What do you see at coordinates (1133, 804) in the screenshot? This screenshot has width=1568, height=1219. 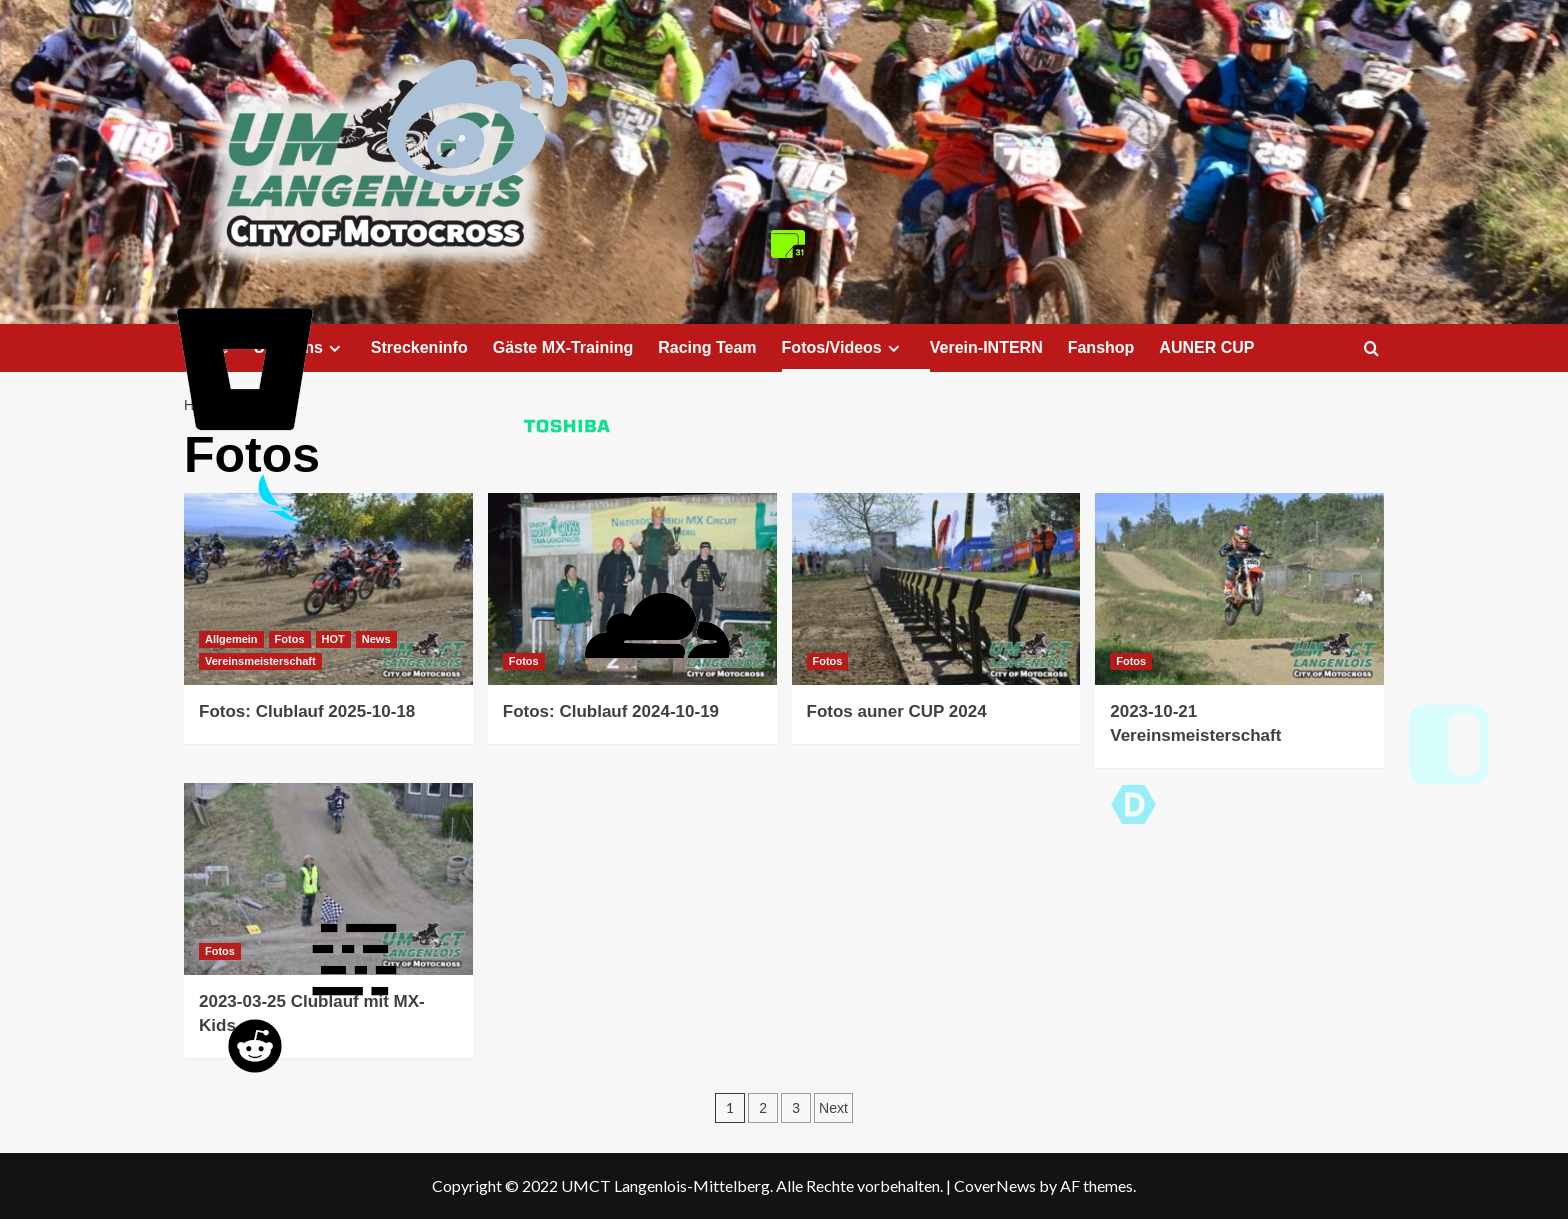 I see `link to devpost profile or portfolio` at bounding box center [1133, 804].